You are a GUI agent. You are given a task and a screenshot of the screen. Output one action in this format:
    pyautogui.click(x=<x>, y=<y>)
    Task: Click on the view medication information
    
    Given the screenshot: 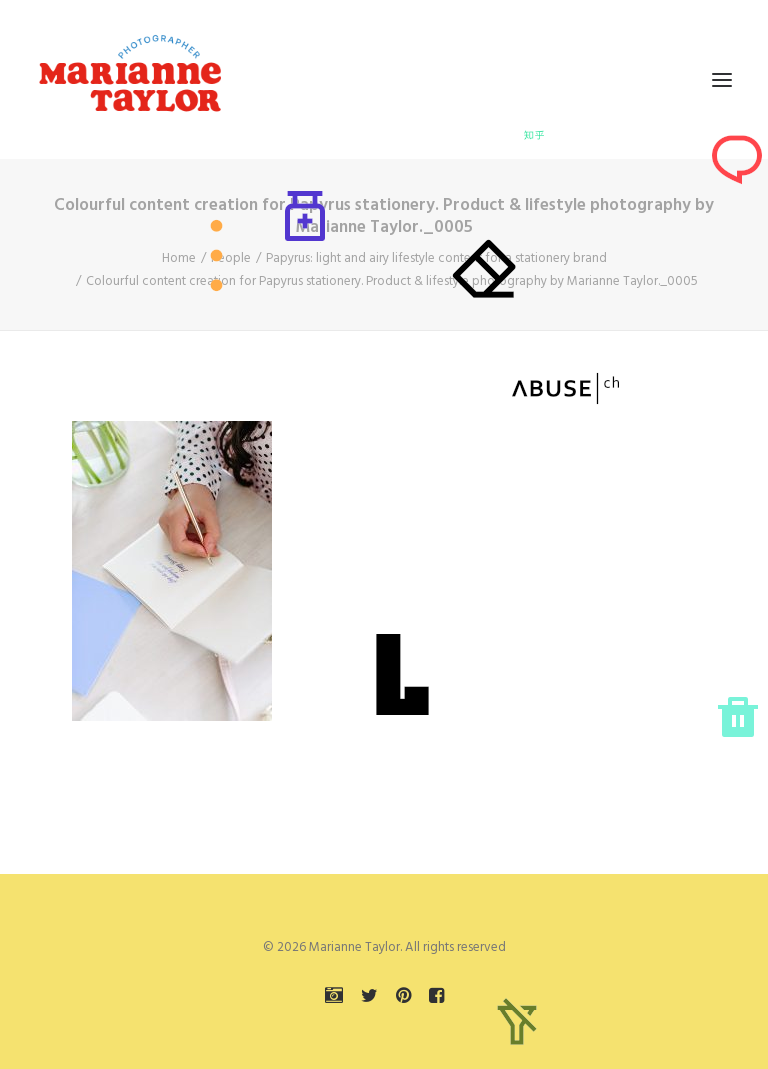 What is the action you would take?
    pyautogui.click(x=305, y=216)
    